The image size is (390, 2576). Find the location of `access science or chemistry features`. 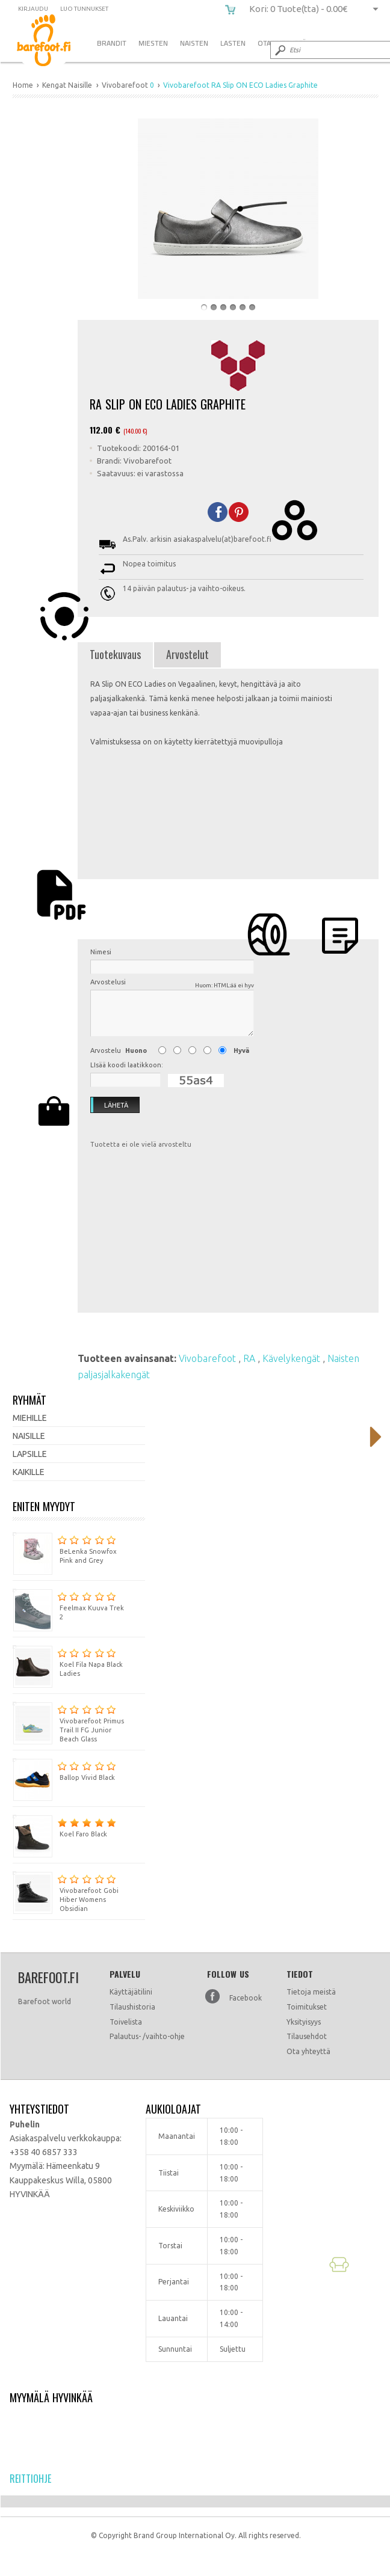

access science or chemistry features is located at coordinates (64, 616).